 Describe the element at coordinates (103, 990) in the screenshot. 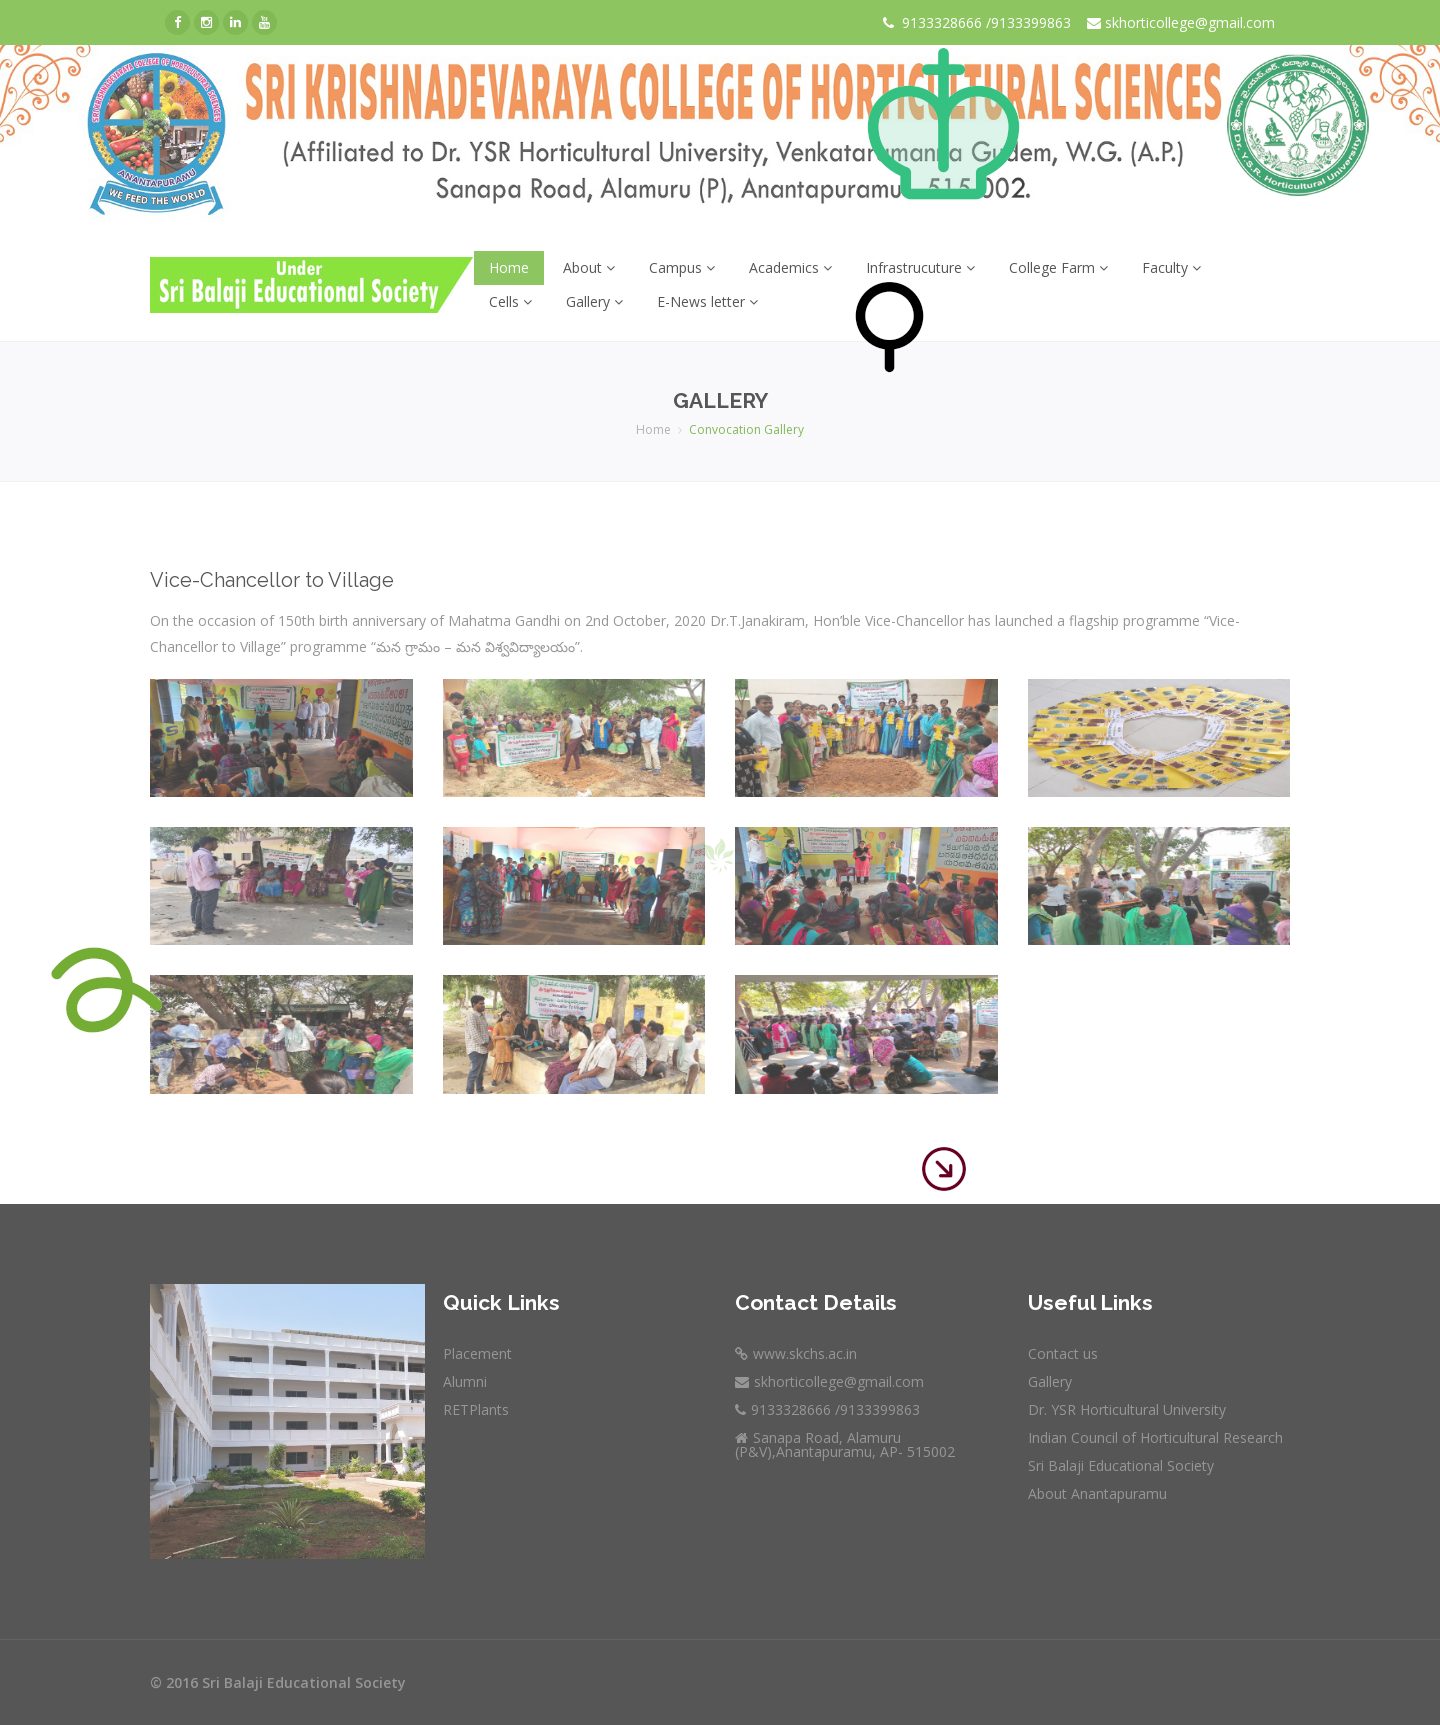

I see `freehand drawing or sketch tool` at that location.